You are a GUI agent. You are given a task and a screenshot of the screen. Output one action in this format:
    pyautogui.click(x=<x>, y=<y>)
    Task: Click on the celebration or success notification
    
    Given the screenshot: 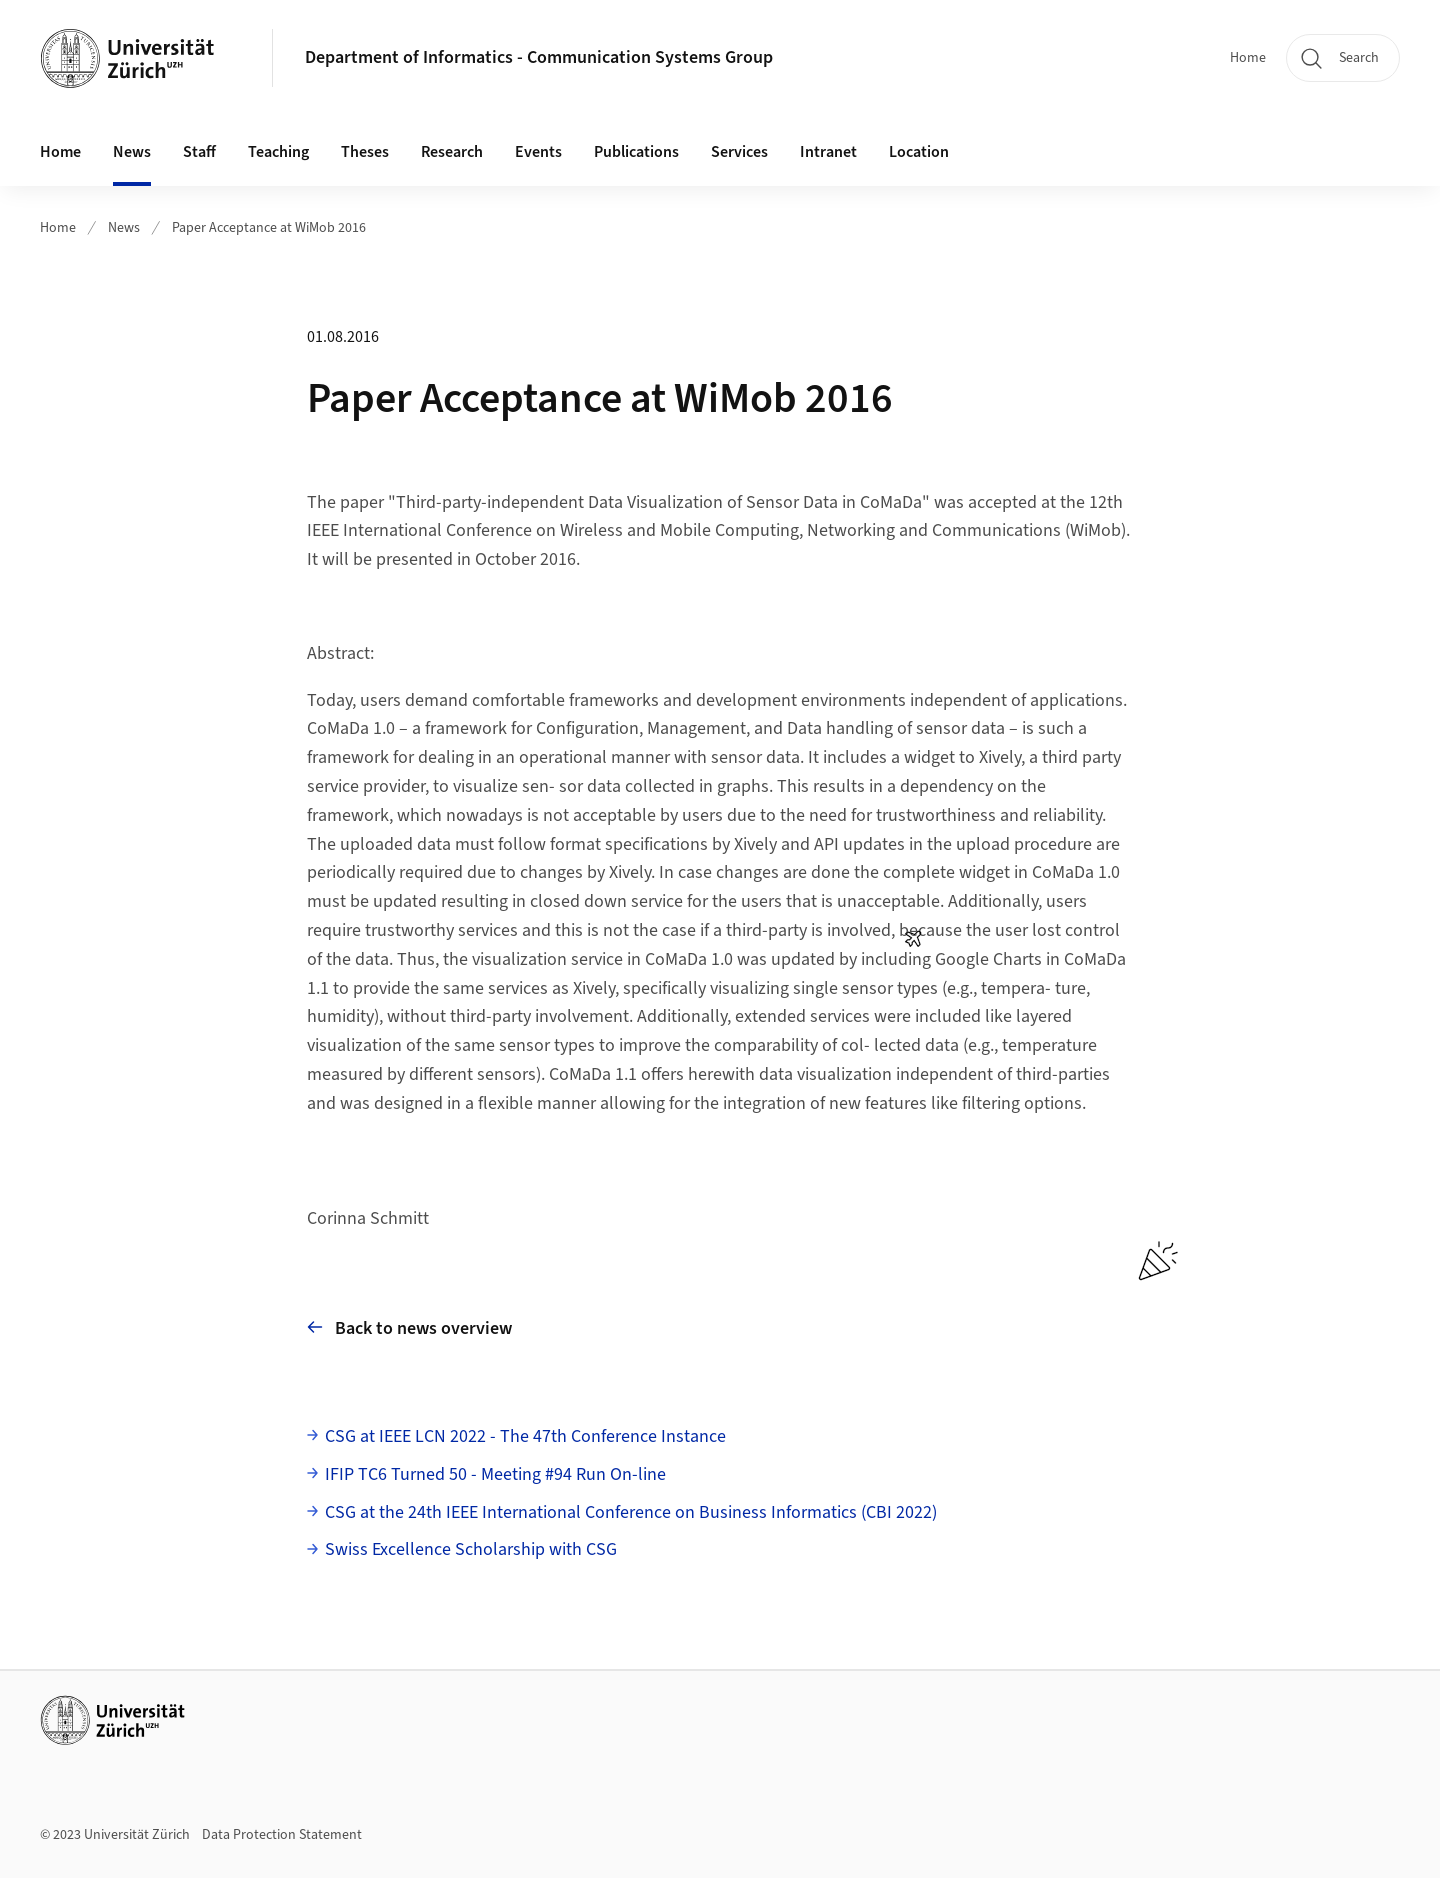 What is the action you would take?
    pyautogui.click(x=1156, y=1263)
    